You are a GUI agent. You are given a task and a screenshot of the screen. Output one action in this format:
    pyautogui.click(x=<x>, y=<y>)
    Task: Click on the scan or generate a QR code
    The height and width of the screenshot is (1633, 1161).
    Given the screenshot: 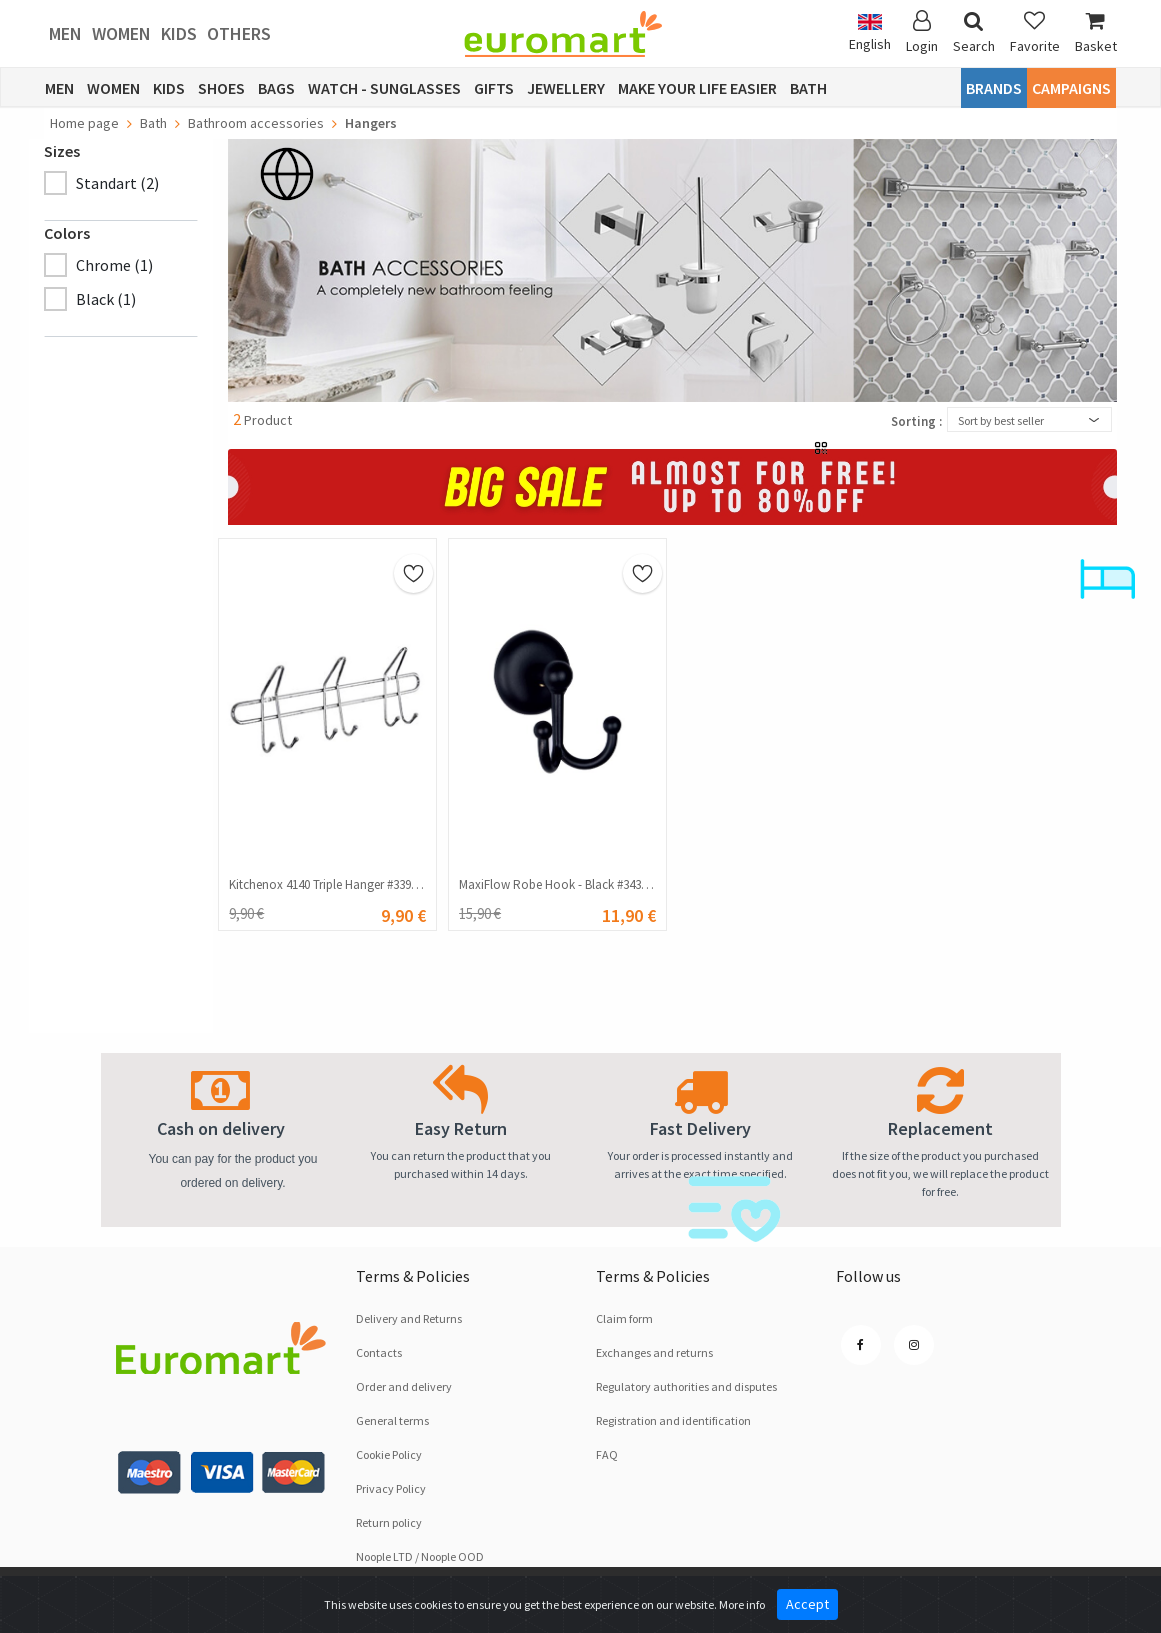 What is the action you would take?
    pyautogui.click(x=821, y=448)
    